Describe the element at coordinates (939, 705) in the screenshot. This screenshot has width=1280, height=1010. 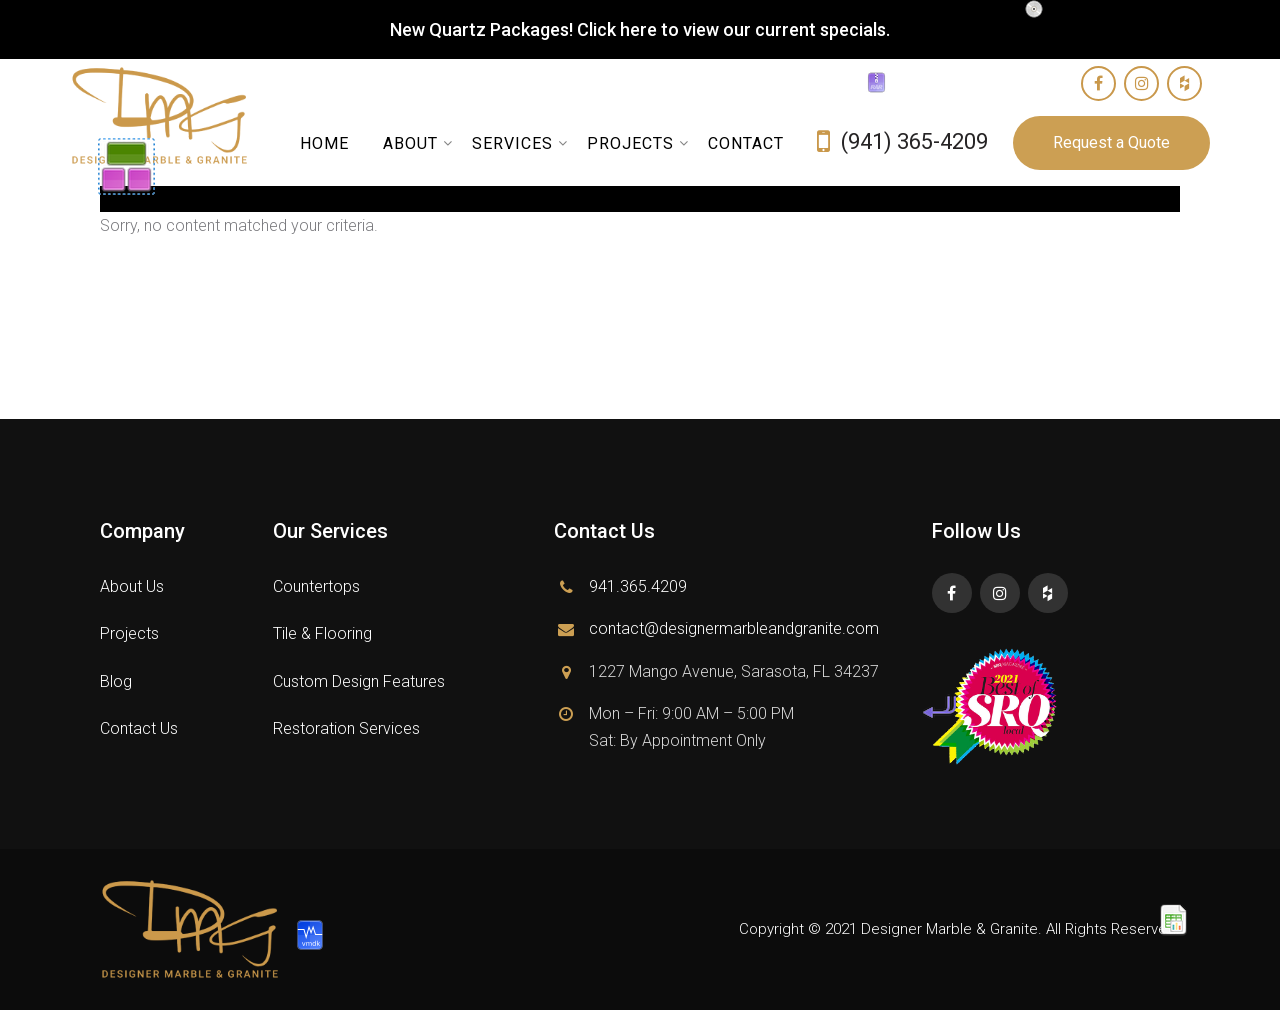
I see `reply to all recipients of an email` at that location.